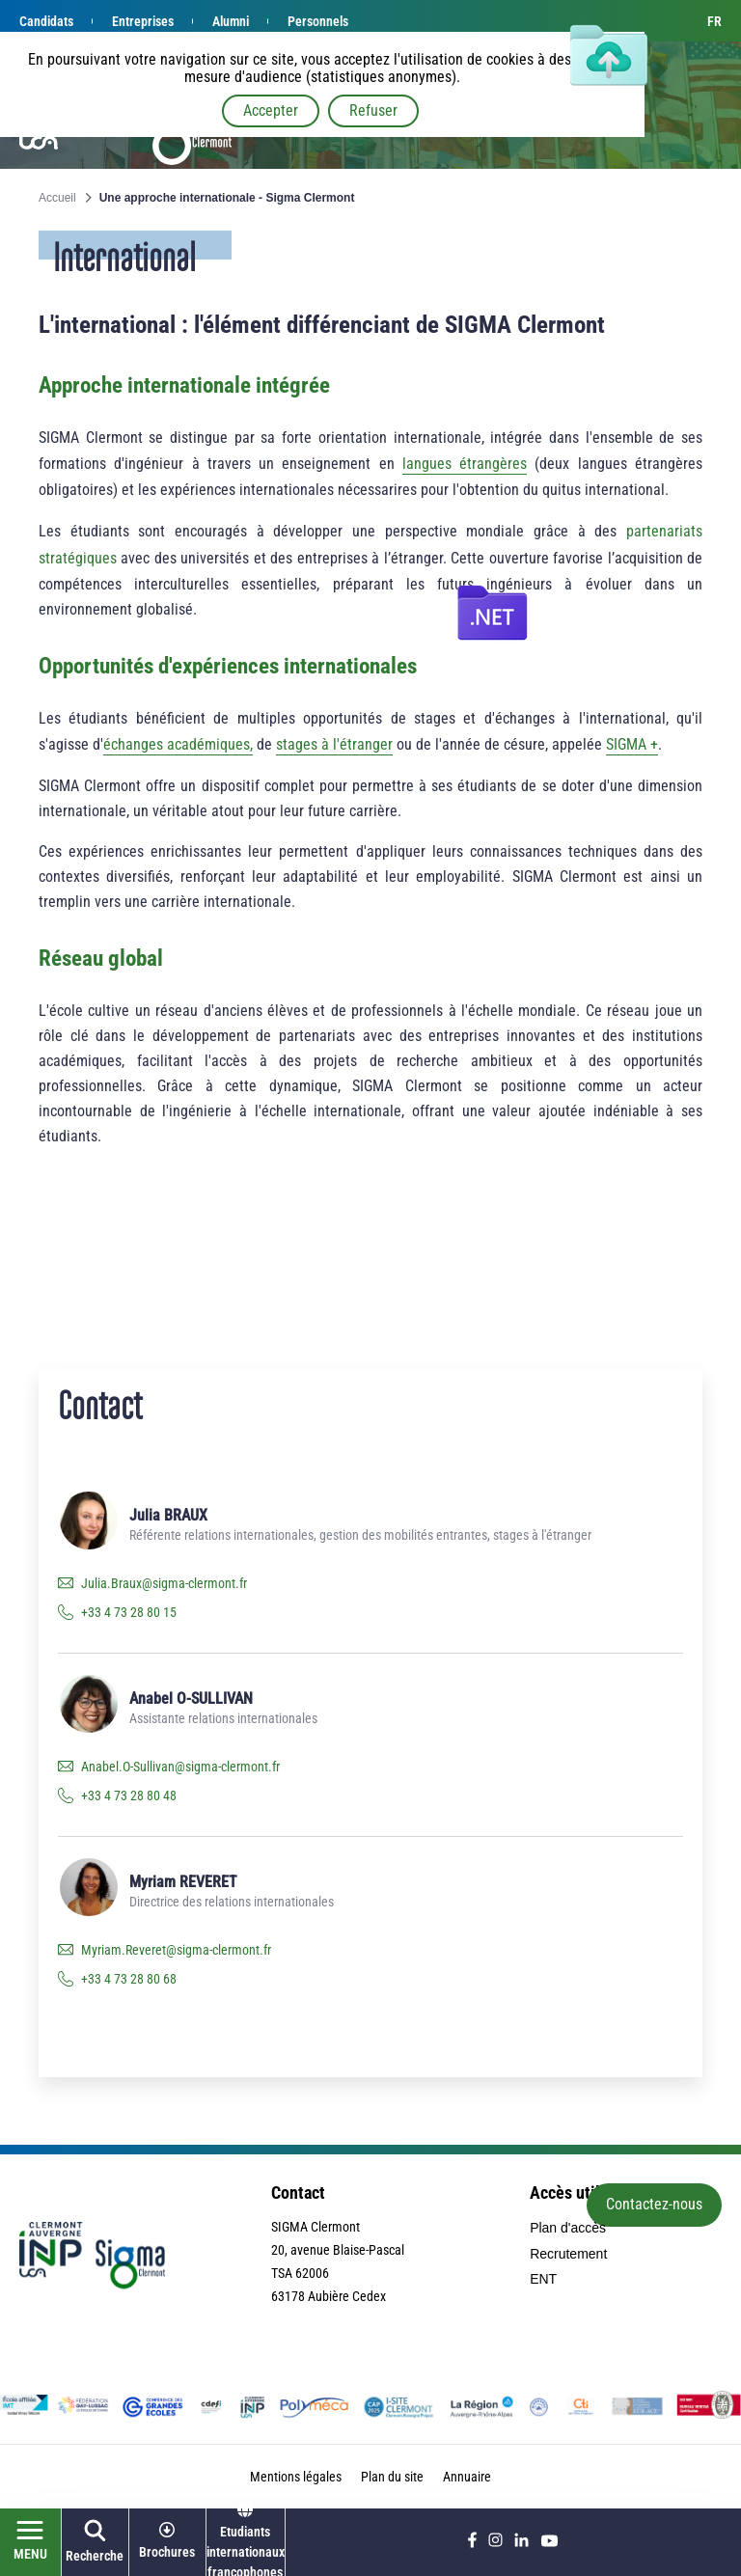 This screenshot has height=2576, width=741. Describe the element at coordinates (492, 615) in the screenshot. I see `folder containing .NET framework files` at that location.